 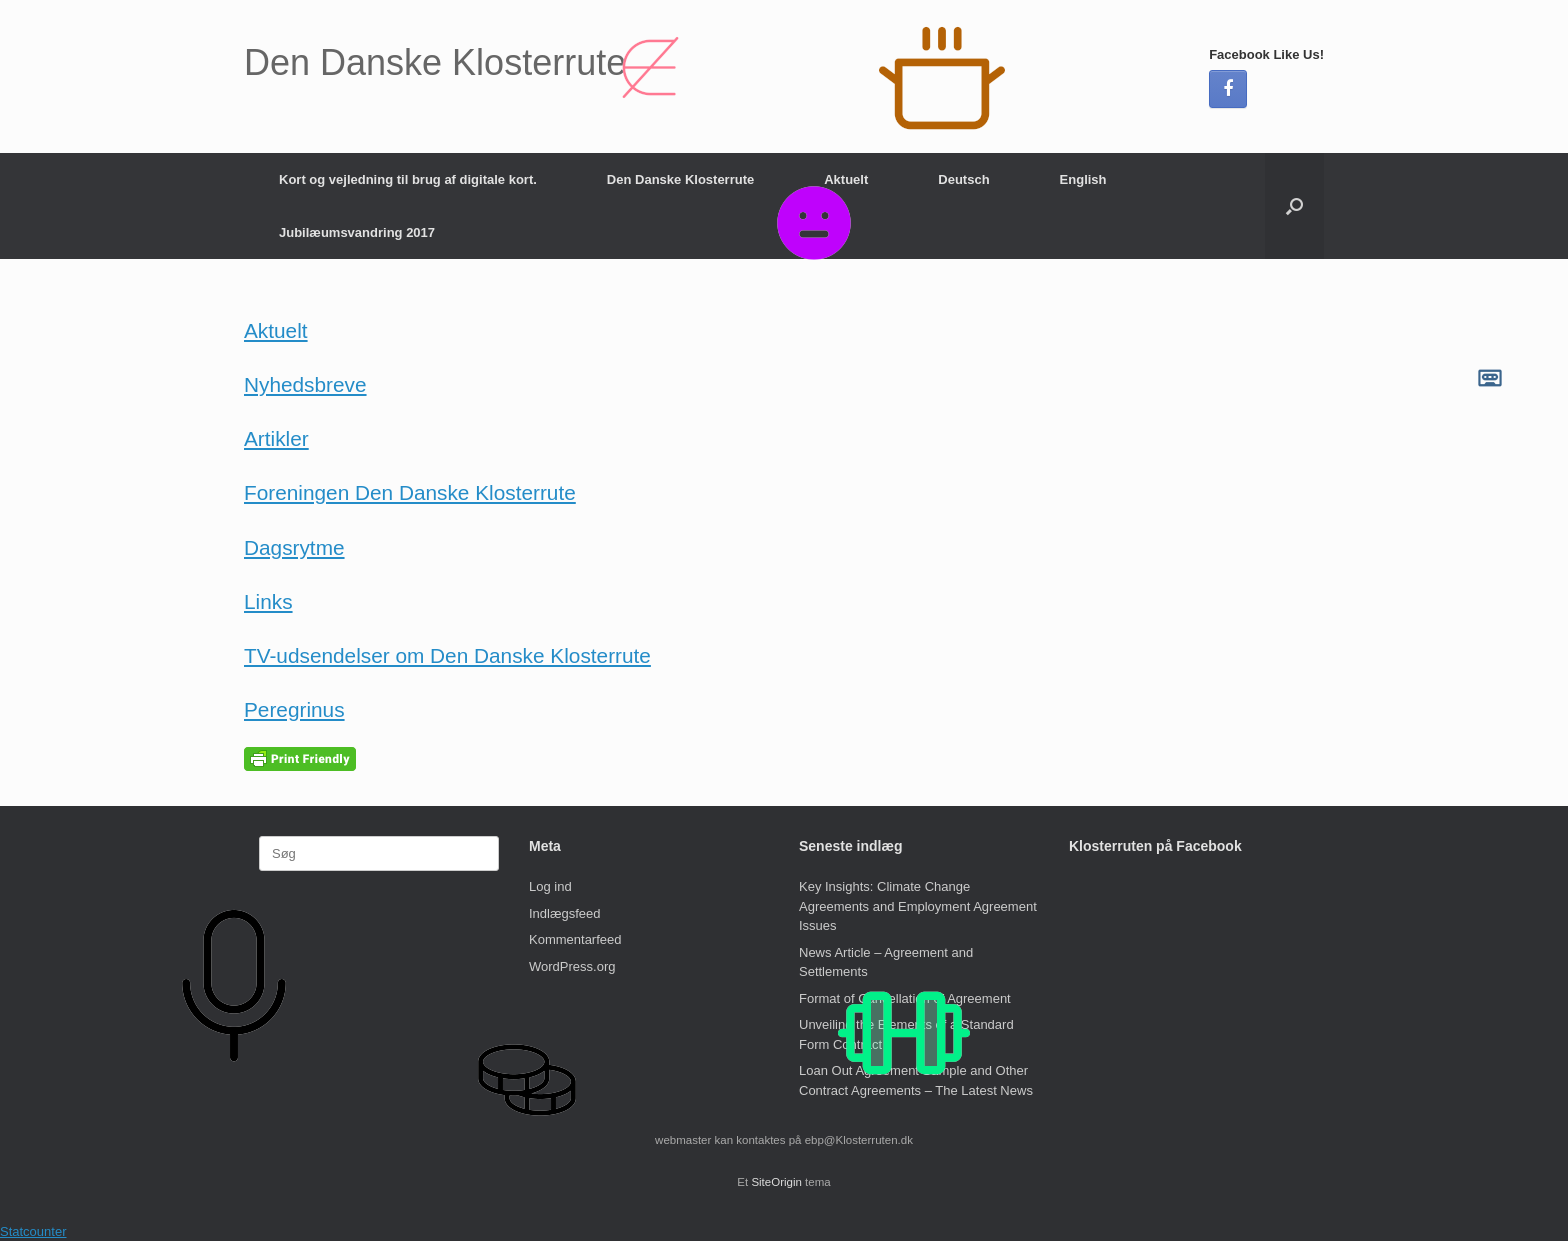 What do you see at coordinates (650, 67) in the screenshot?
I see `indicates item is not part of a set or group` at bounding box center [650, 67].